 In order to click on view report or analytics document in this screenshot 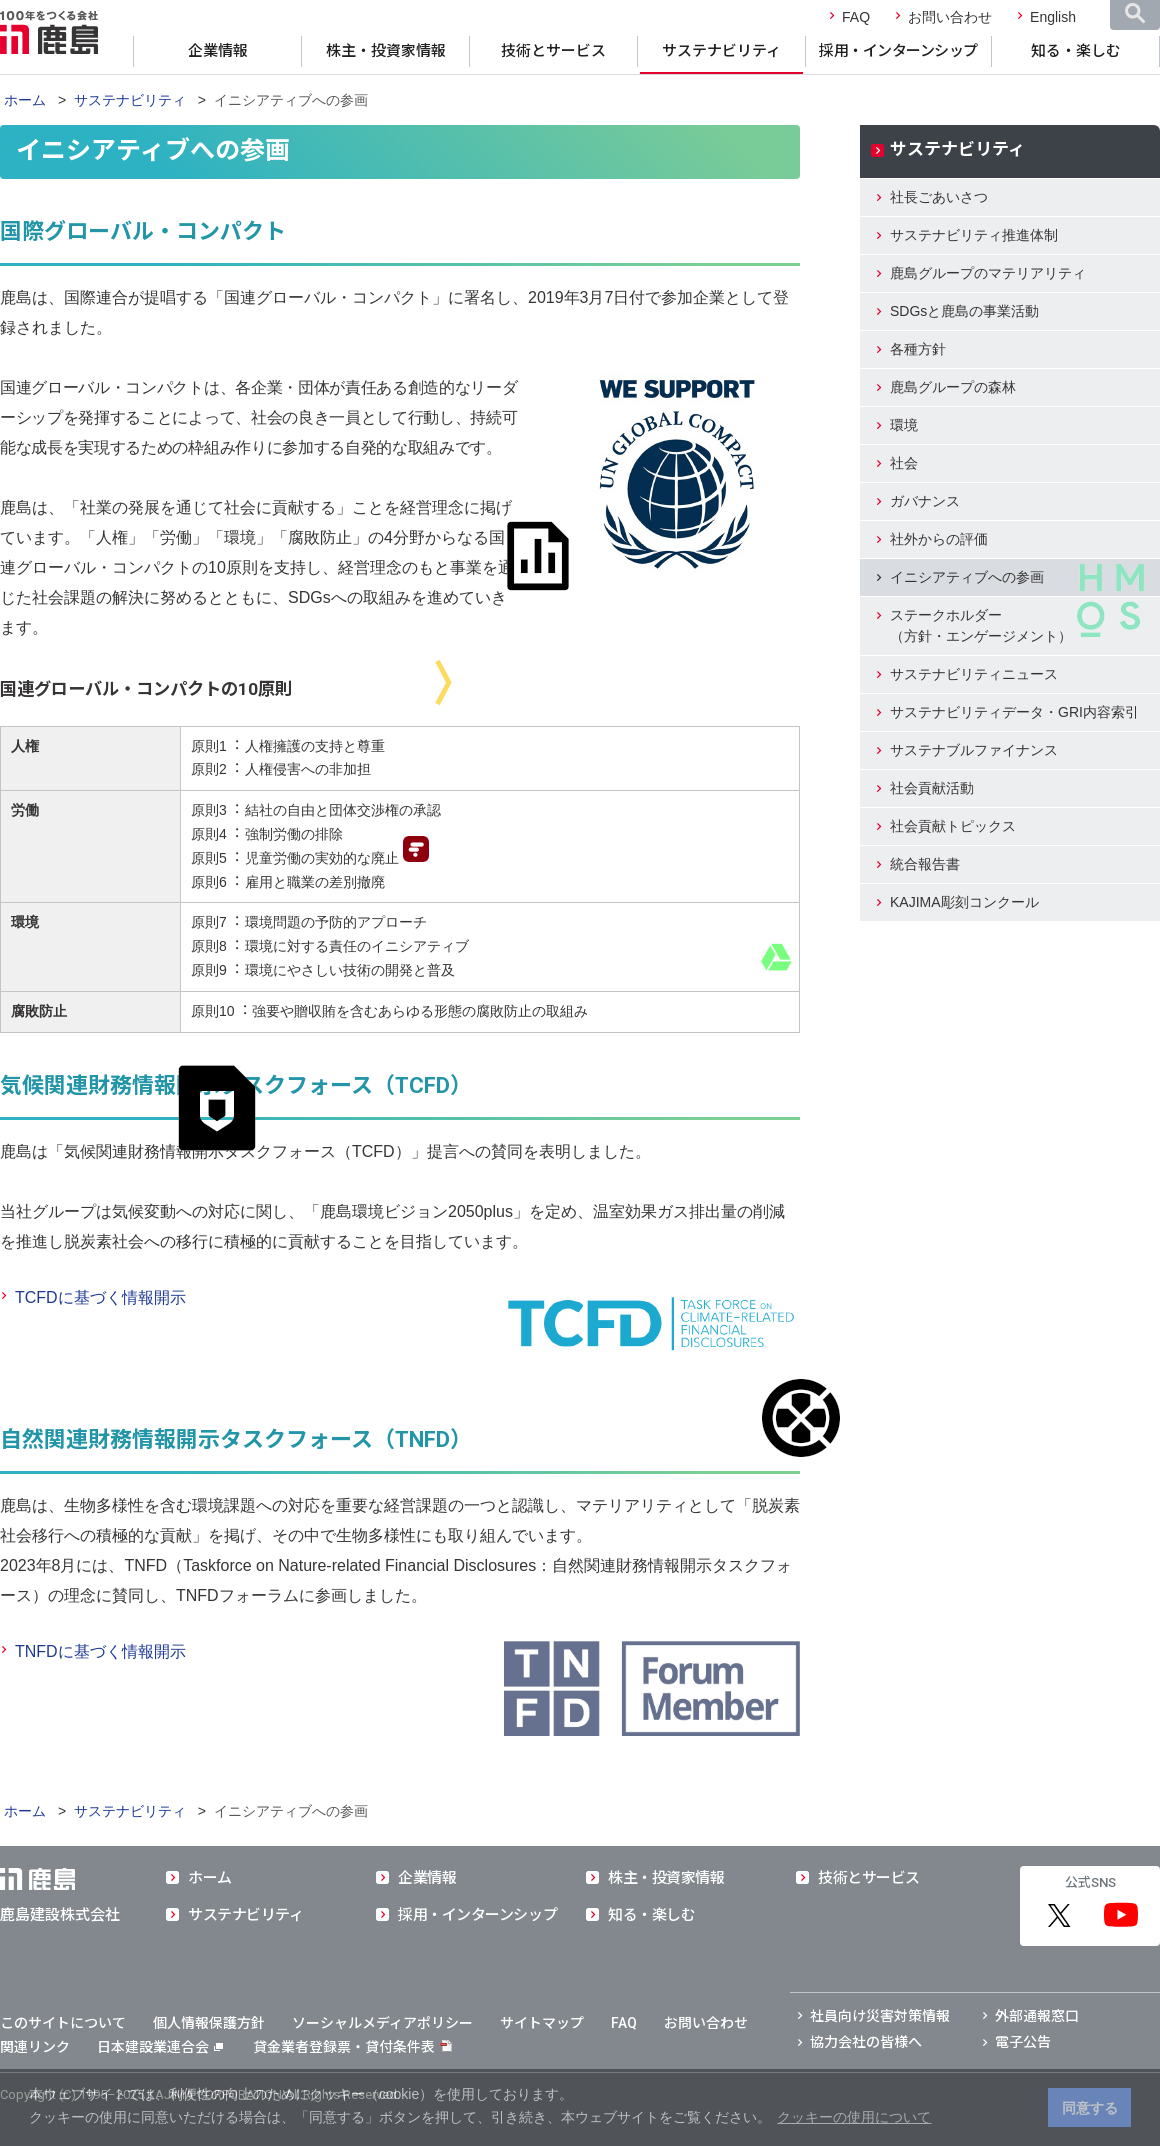, I will do `click(538, 556)`.